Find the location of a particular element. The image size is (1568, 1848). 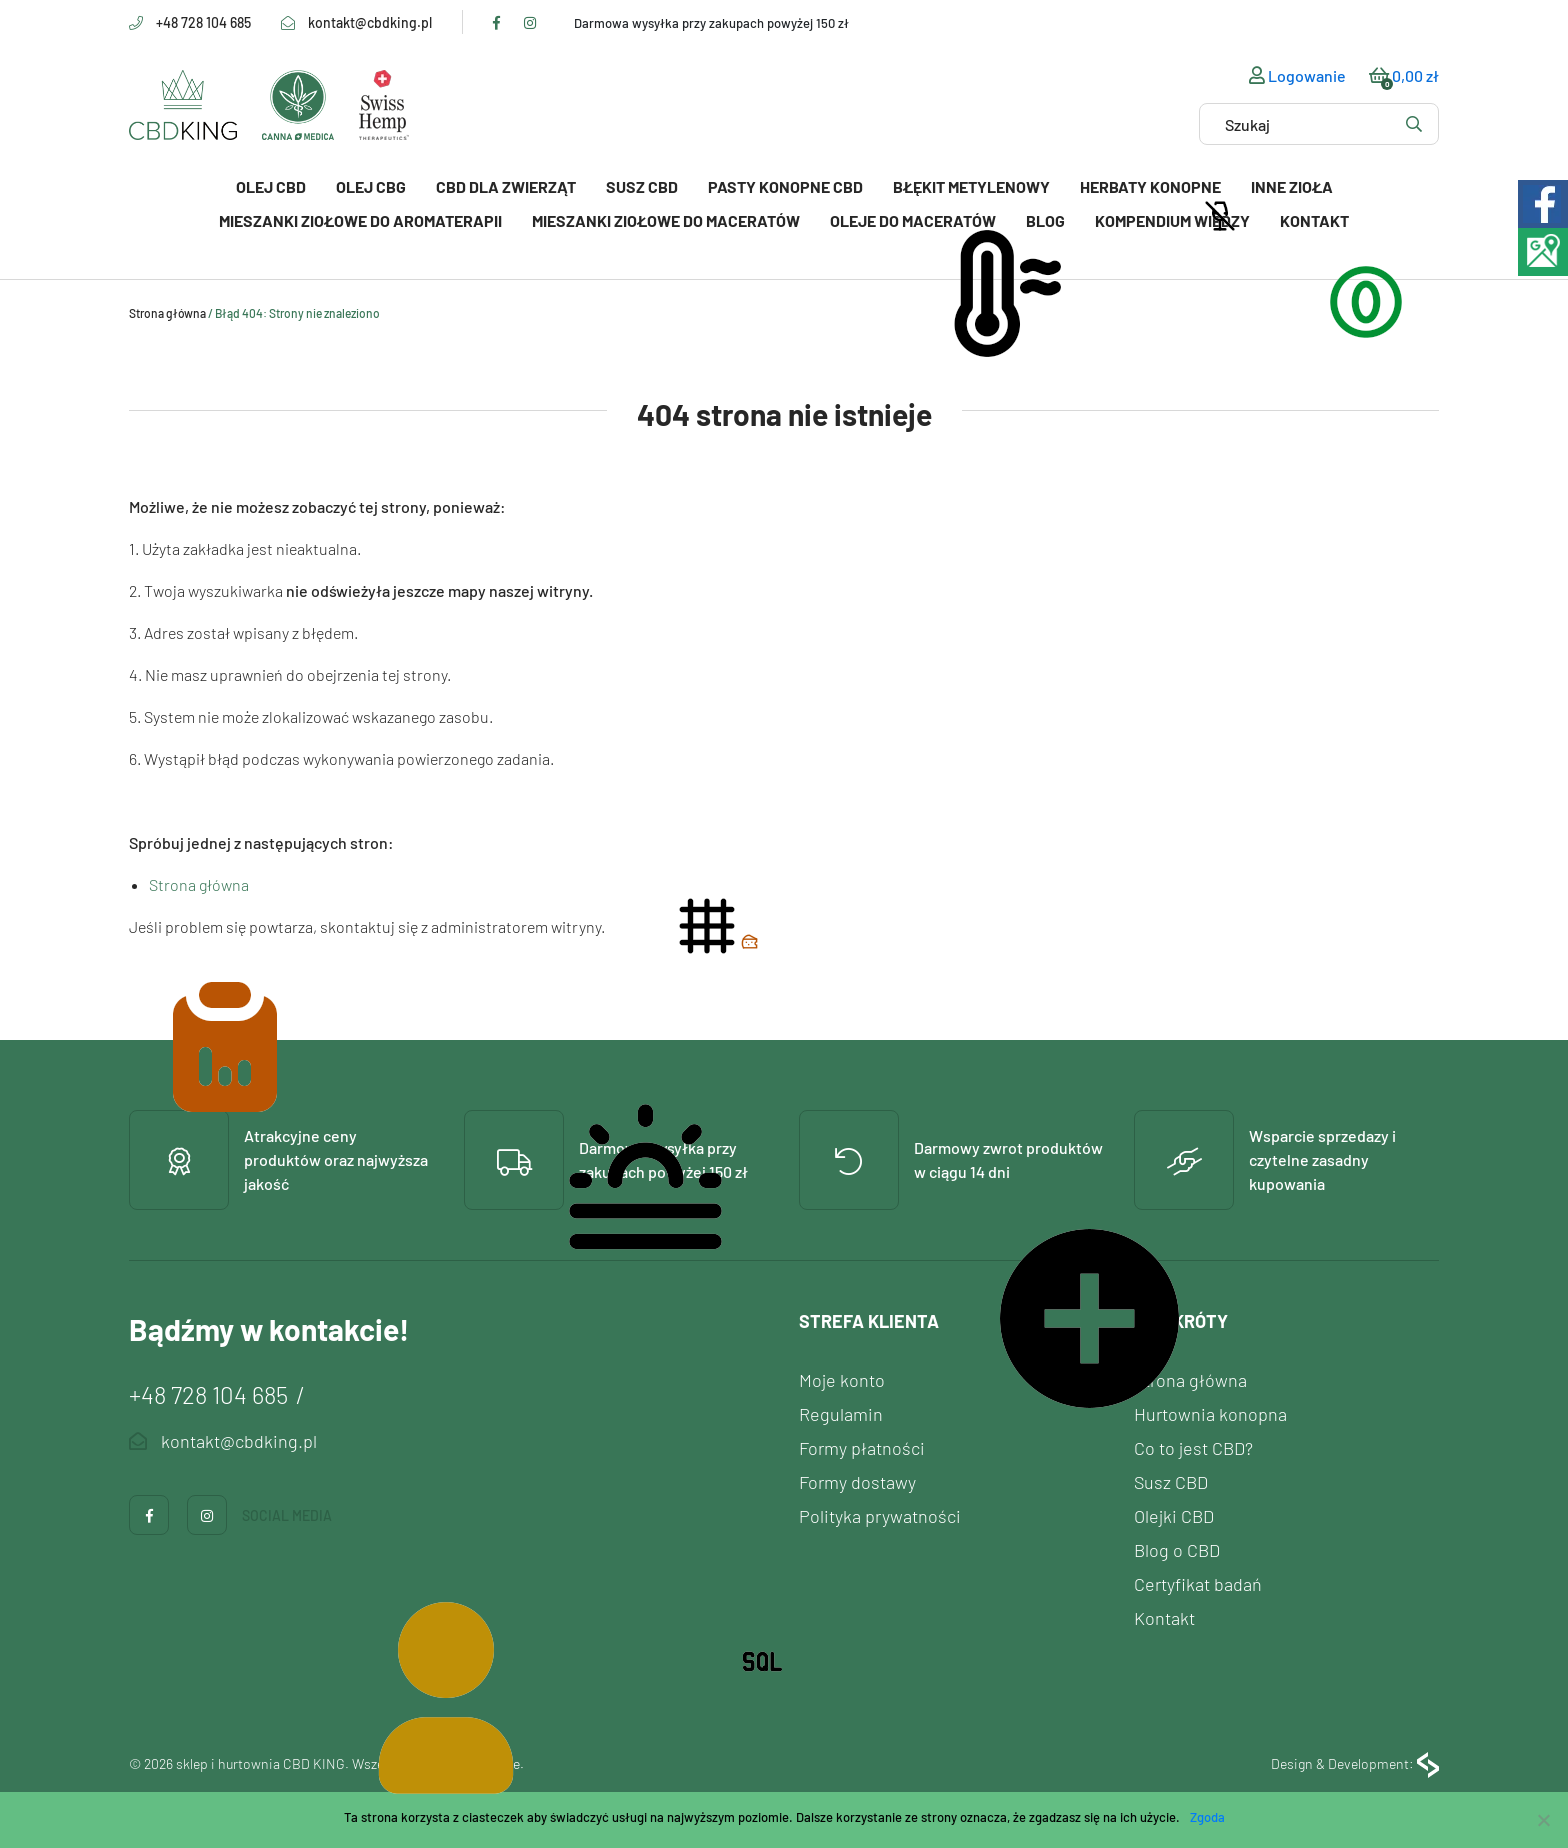

indicates hazy or foggy weather conditions is located at coordinates (645, 1180).